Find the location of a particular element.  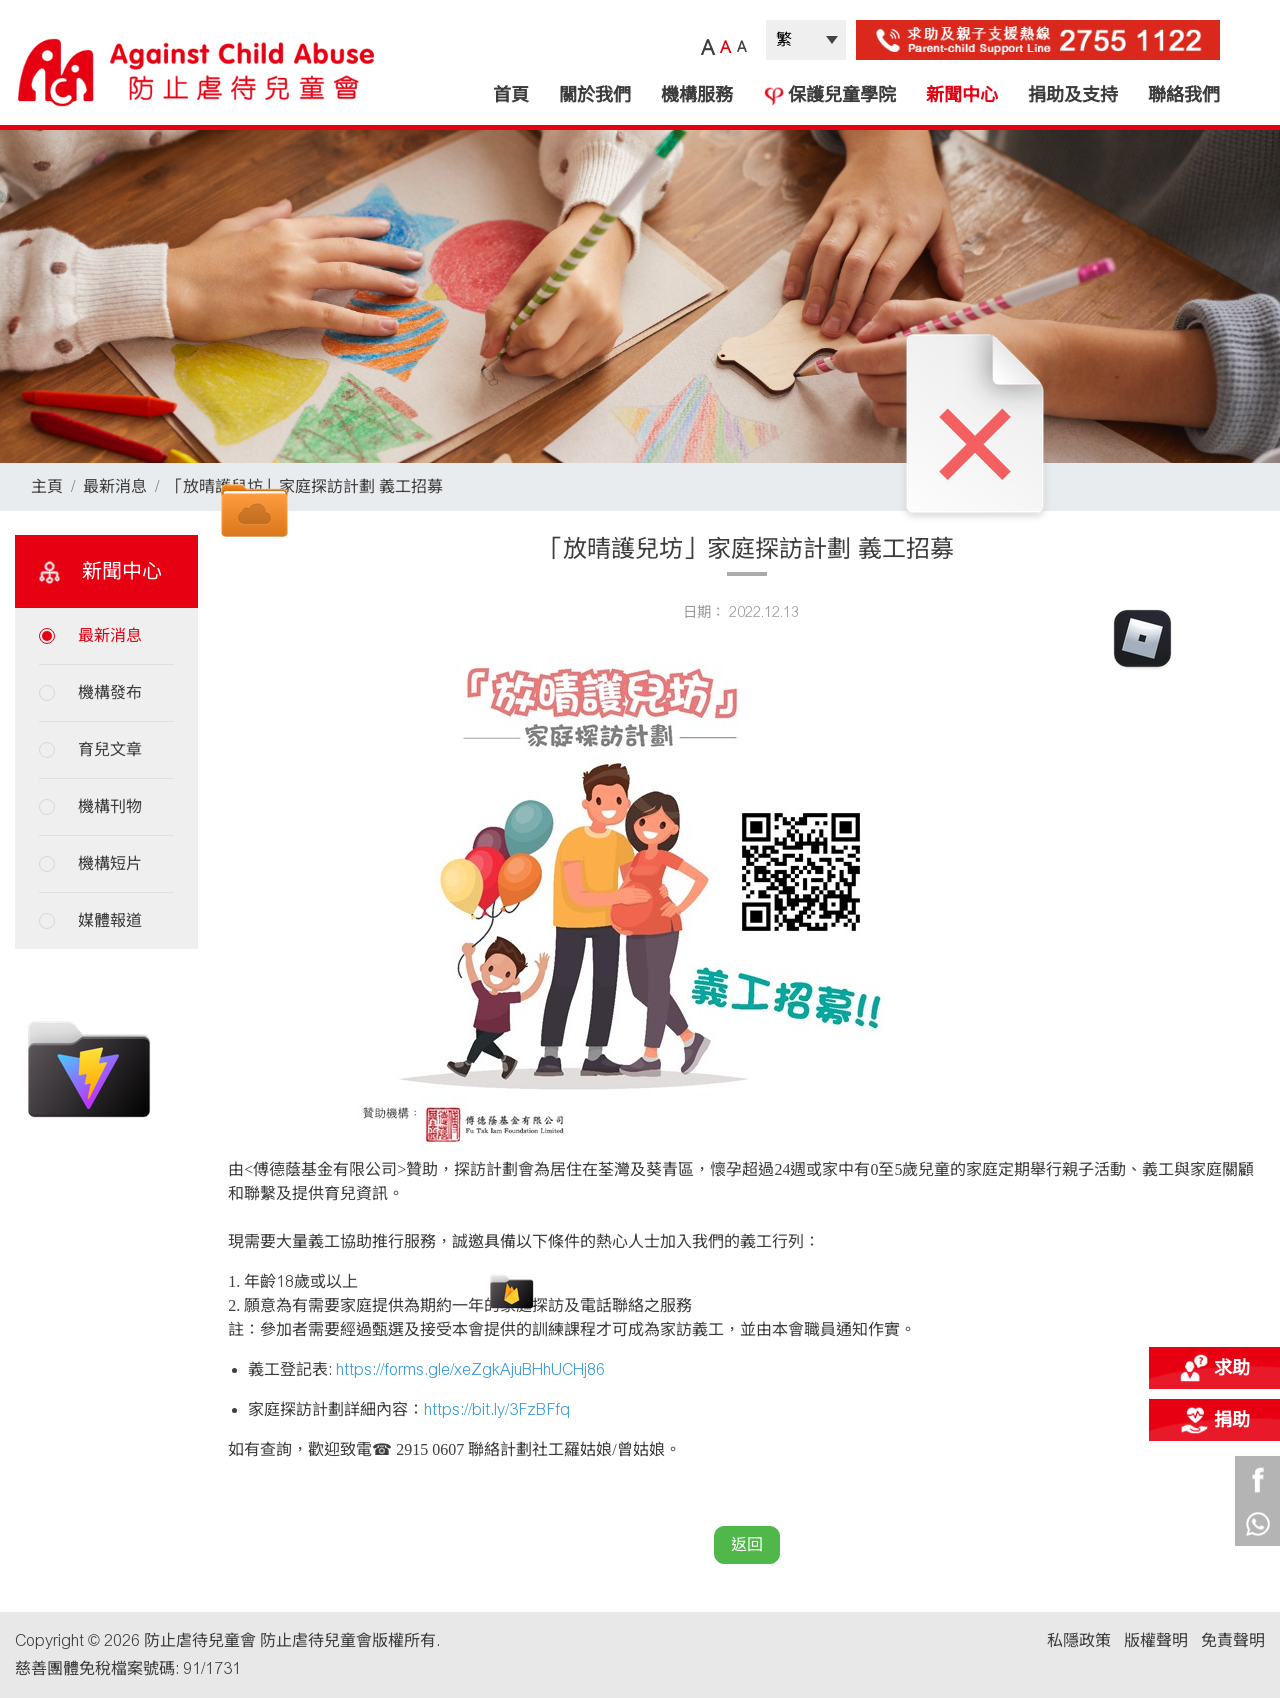

a broken or invalid symbolic link file is located at coordinates (975, 427).